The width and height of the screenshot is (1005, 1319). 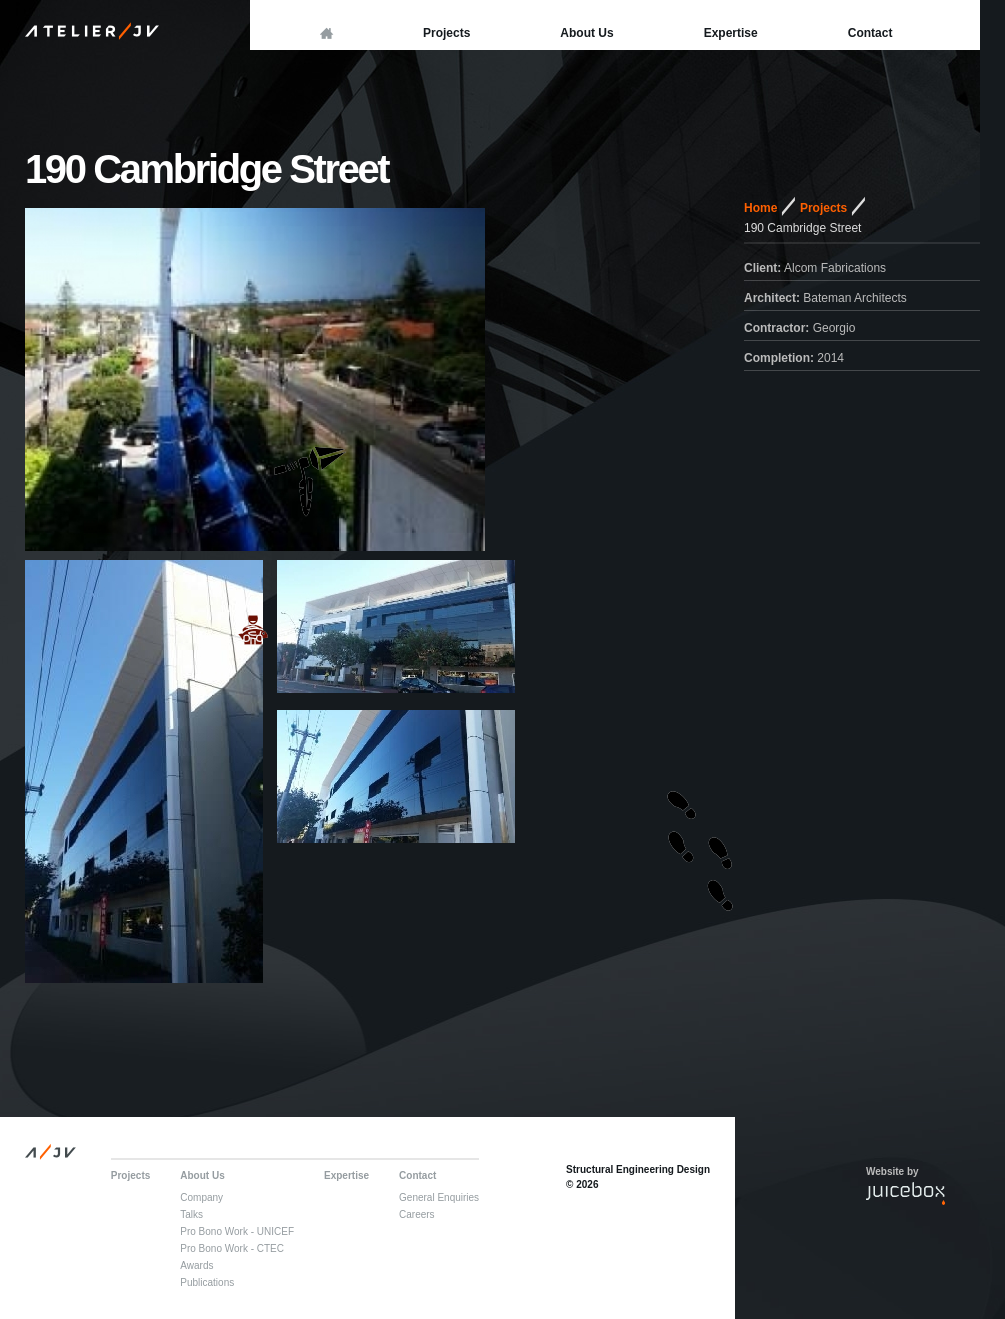 What do you see at coordinates (310, 481) in the screenshot?
I see `equip a spear weapon in your inventory` at bounding box center [310, 481].